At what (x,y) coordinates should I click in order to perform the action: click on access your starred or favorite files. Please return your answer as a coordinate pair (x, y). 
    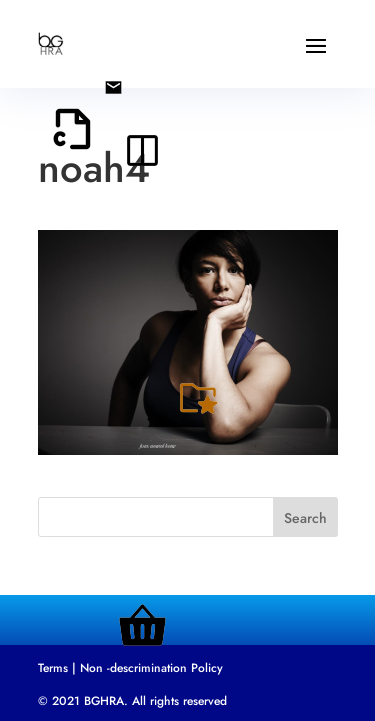
    Looking at the image, I should click on (198, 397).